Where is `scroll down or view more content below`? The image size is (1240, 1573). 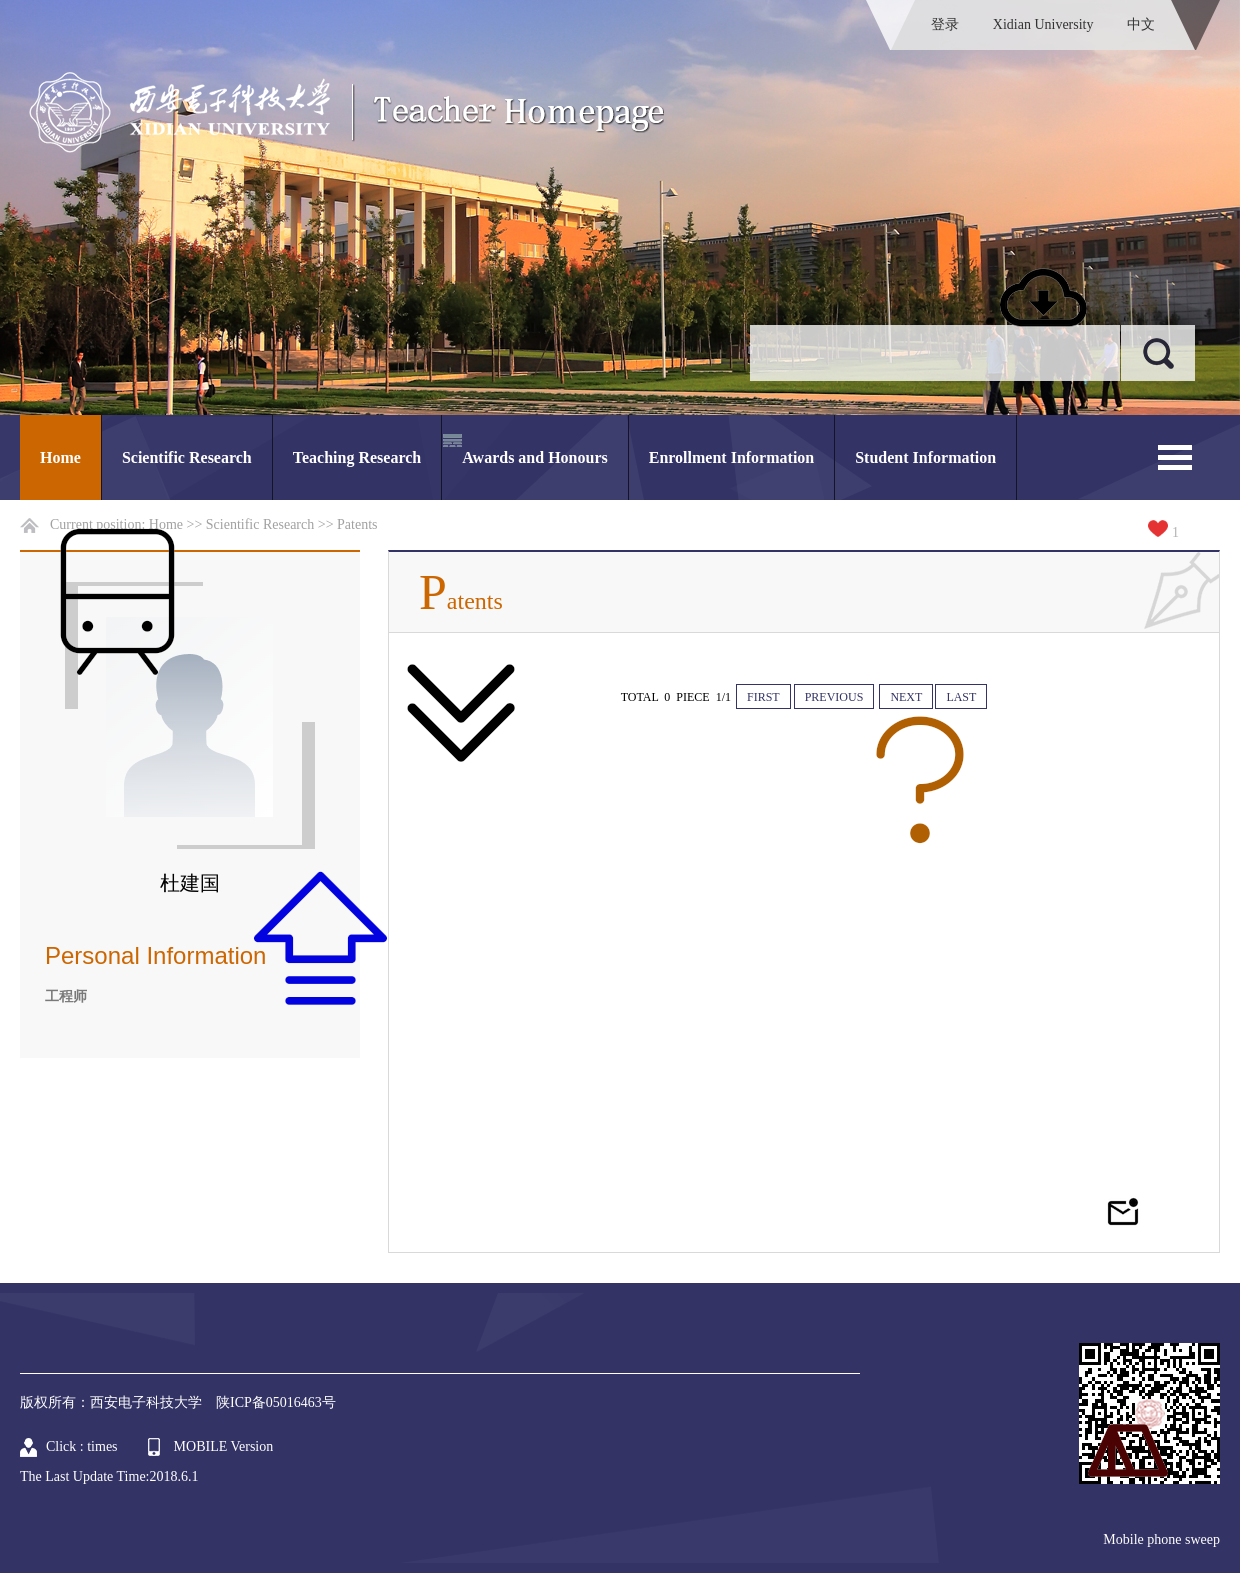 scroll down or view more content below is located at coordinates (461, 713).